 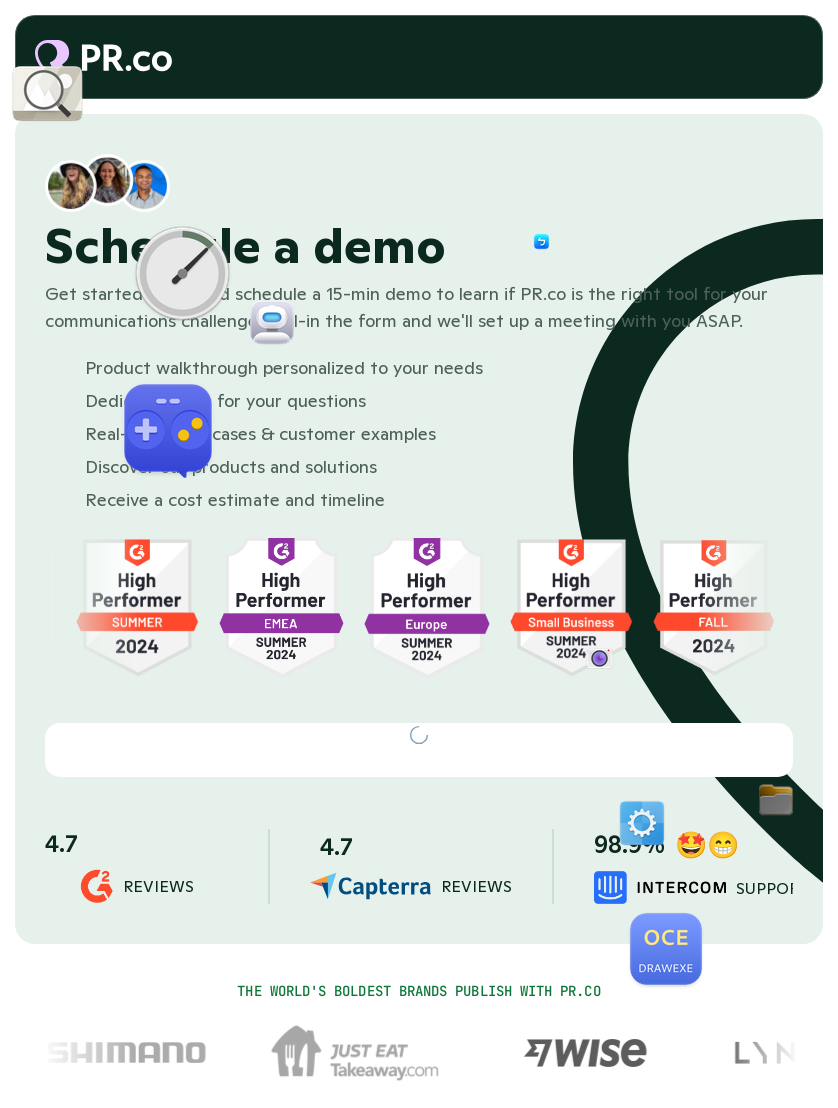 What do you see at coordinates (541, 241) in the screenshot?
I see `open ibus bopomofo input method app` at bounding box center [541, 241].